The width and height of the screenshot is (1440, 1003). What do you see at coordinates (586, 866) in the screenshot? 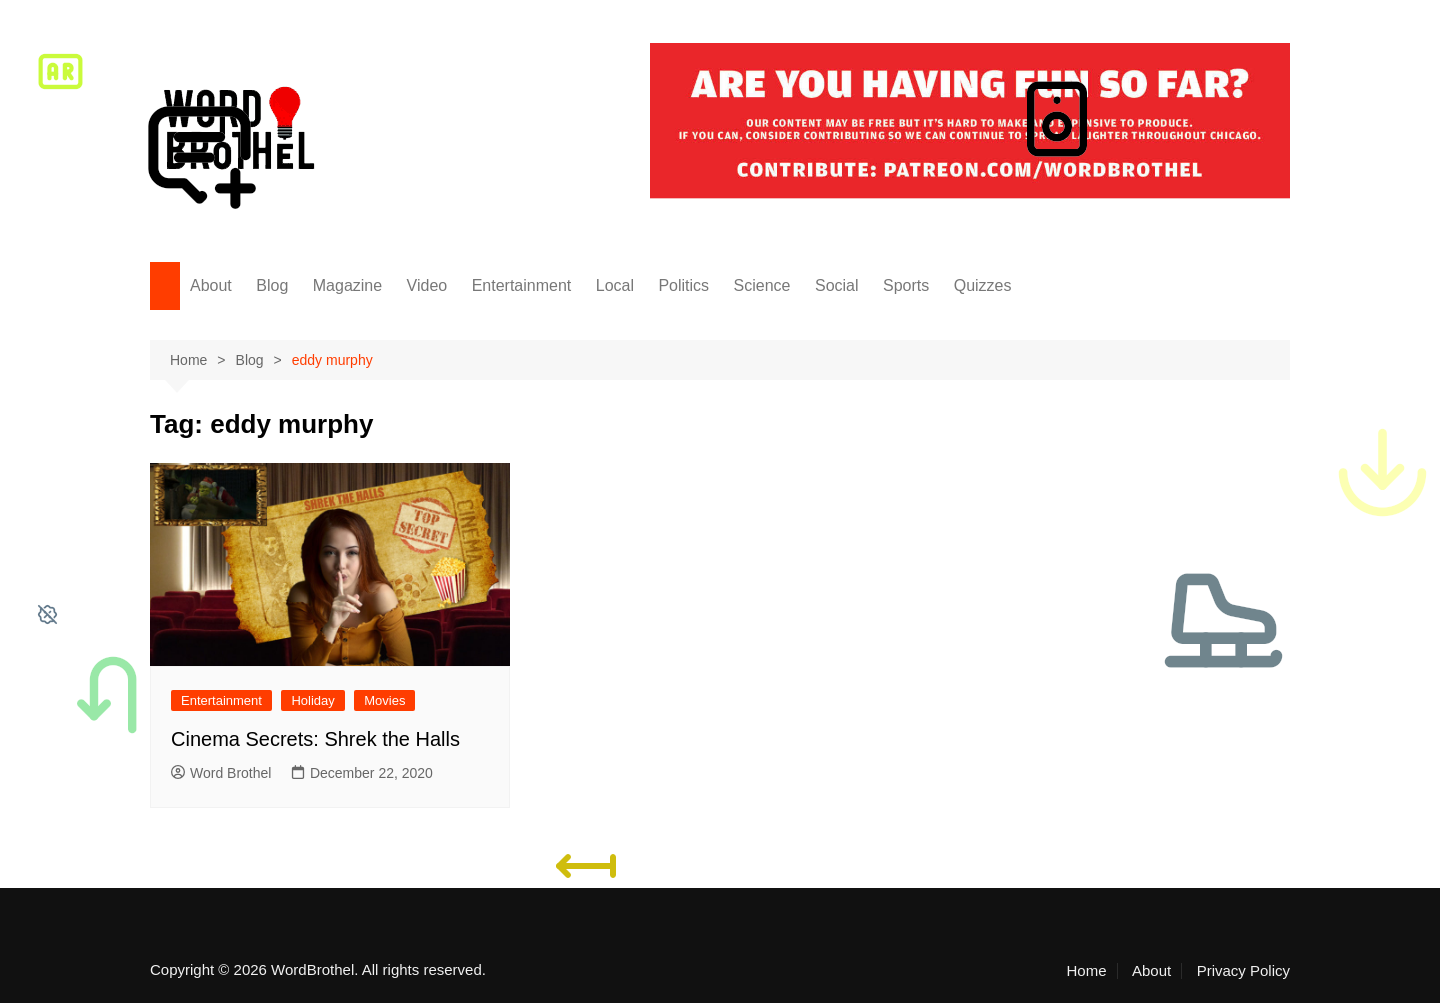
I see `navigate back to previous screen` at bounding box center [586, 866].